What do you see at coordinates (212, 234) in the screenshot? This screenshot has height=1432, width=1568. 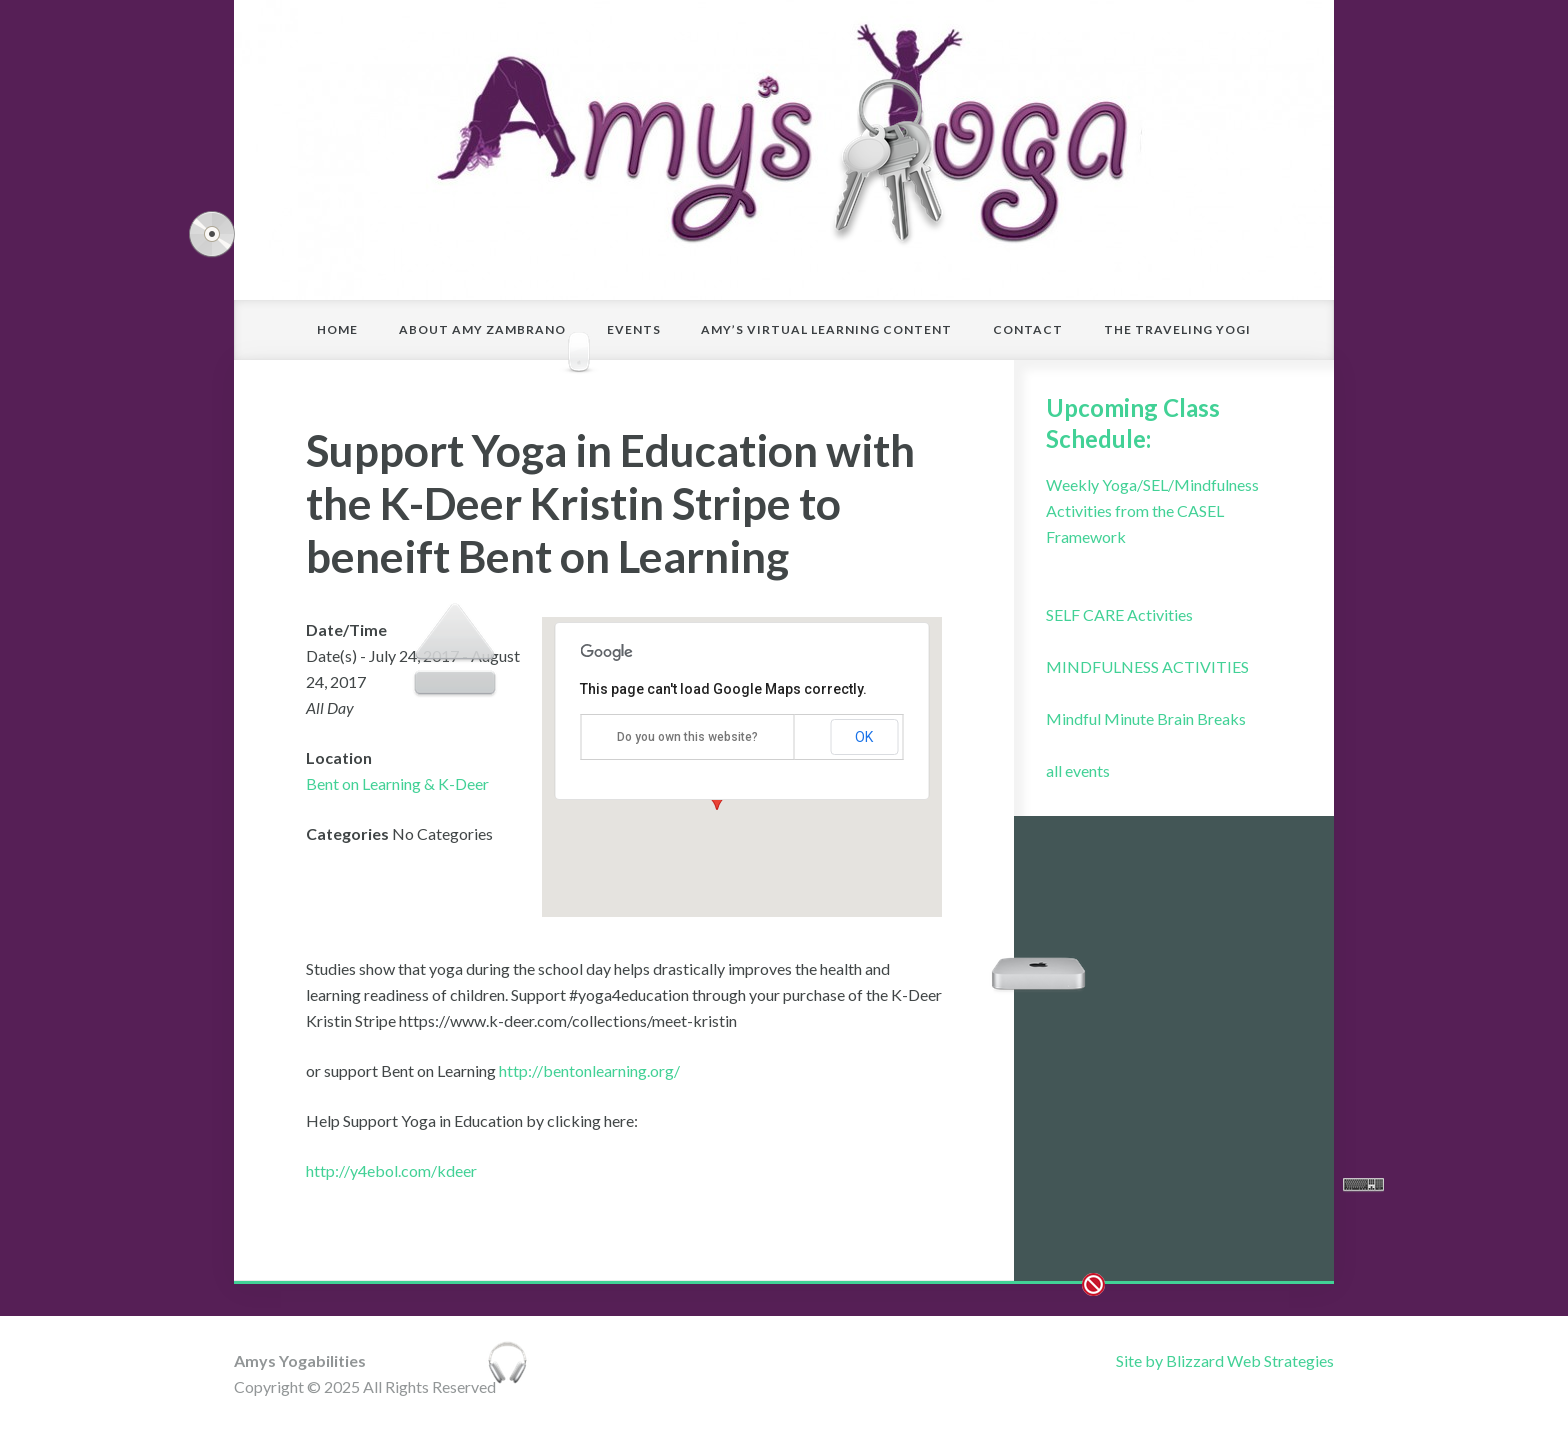 I see `access CD/DVD drive contents` at bounding box center [212, 234].